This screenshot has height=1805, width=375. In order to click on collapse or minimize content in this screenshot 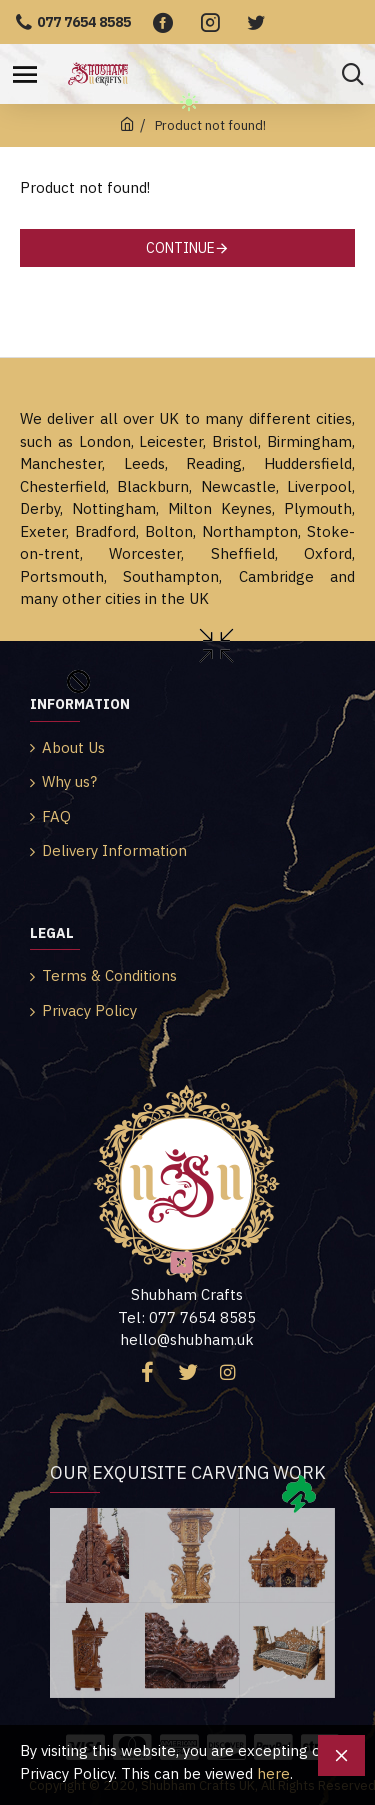, I will do `click(216, 645)`.